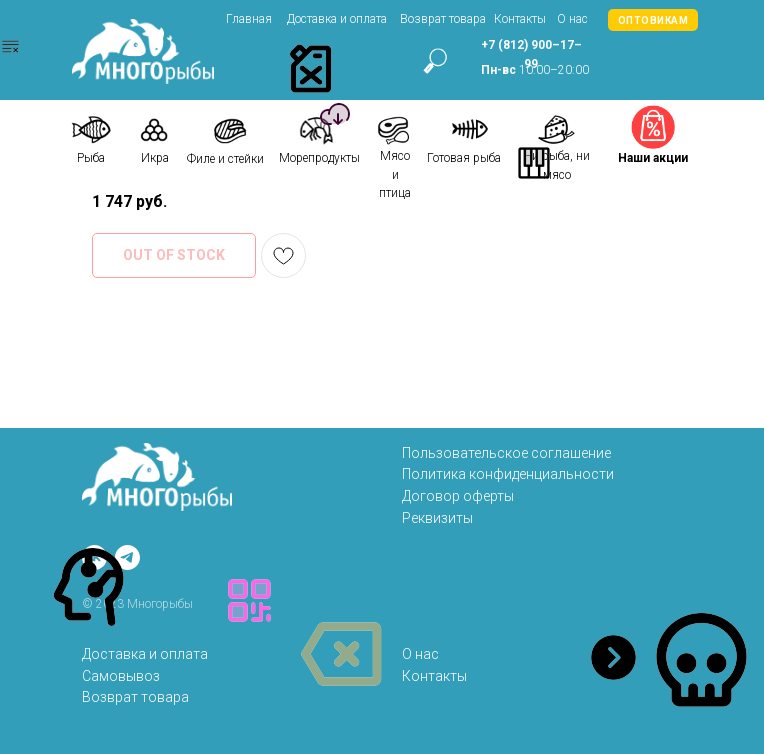 This screenshot has width=764, height=754. What do you see at coordinates (701, 661) in the screenshot?
I see `indicates danger or hazardous content` at bounding box center [701, 661].